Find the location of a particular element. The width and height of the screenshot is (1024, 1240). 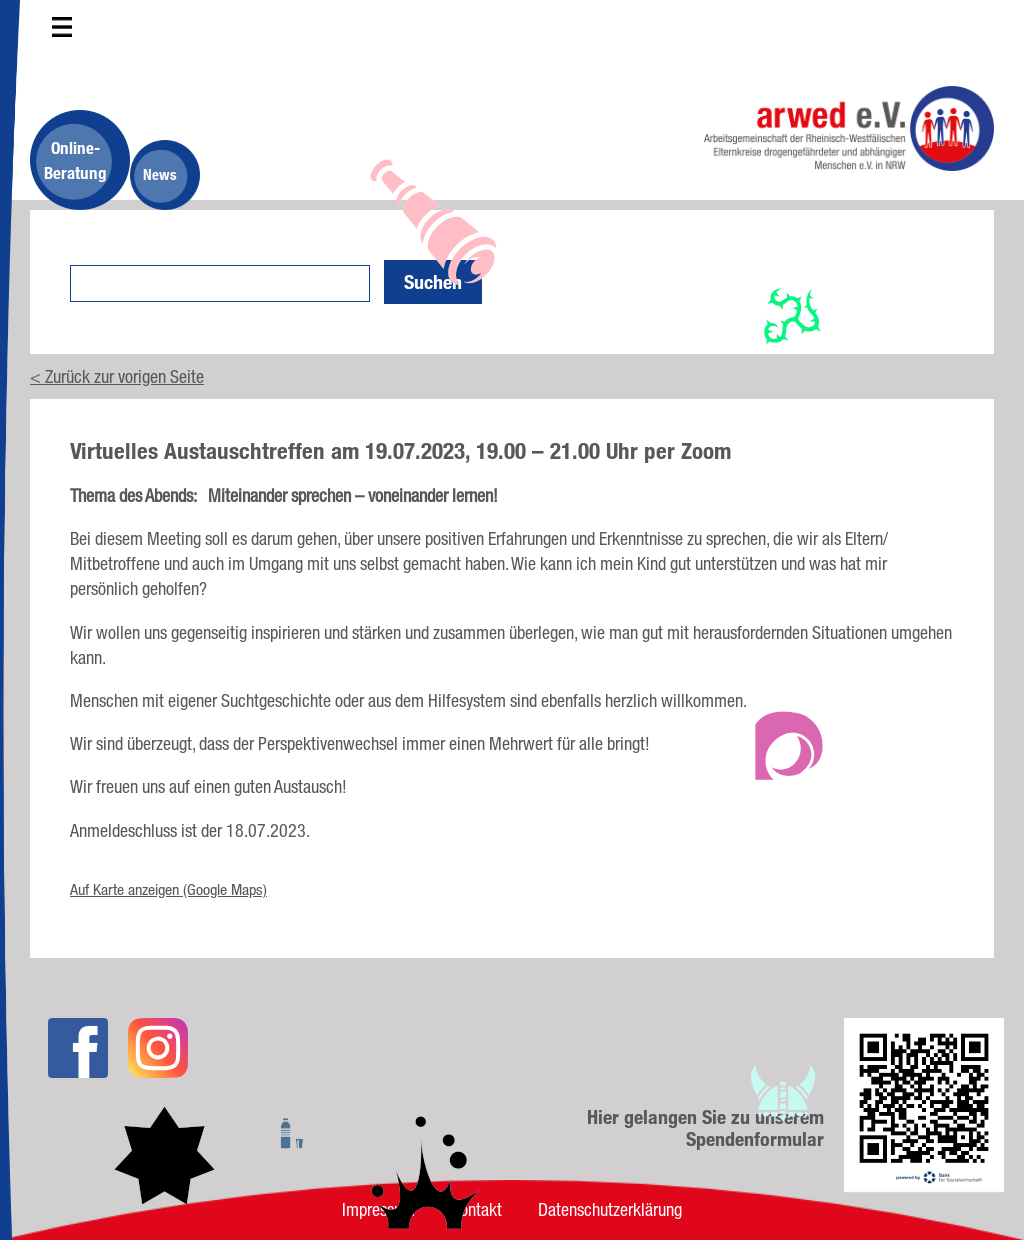

indicates a special or featured item is located at coordinates (164, 1155).